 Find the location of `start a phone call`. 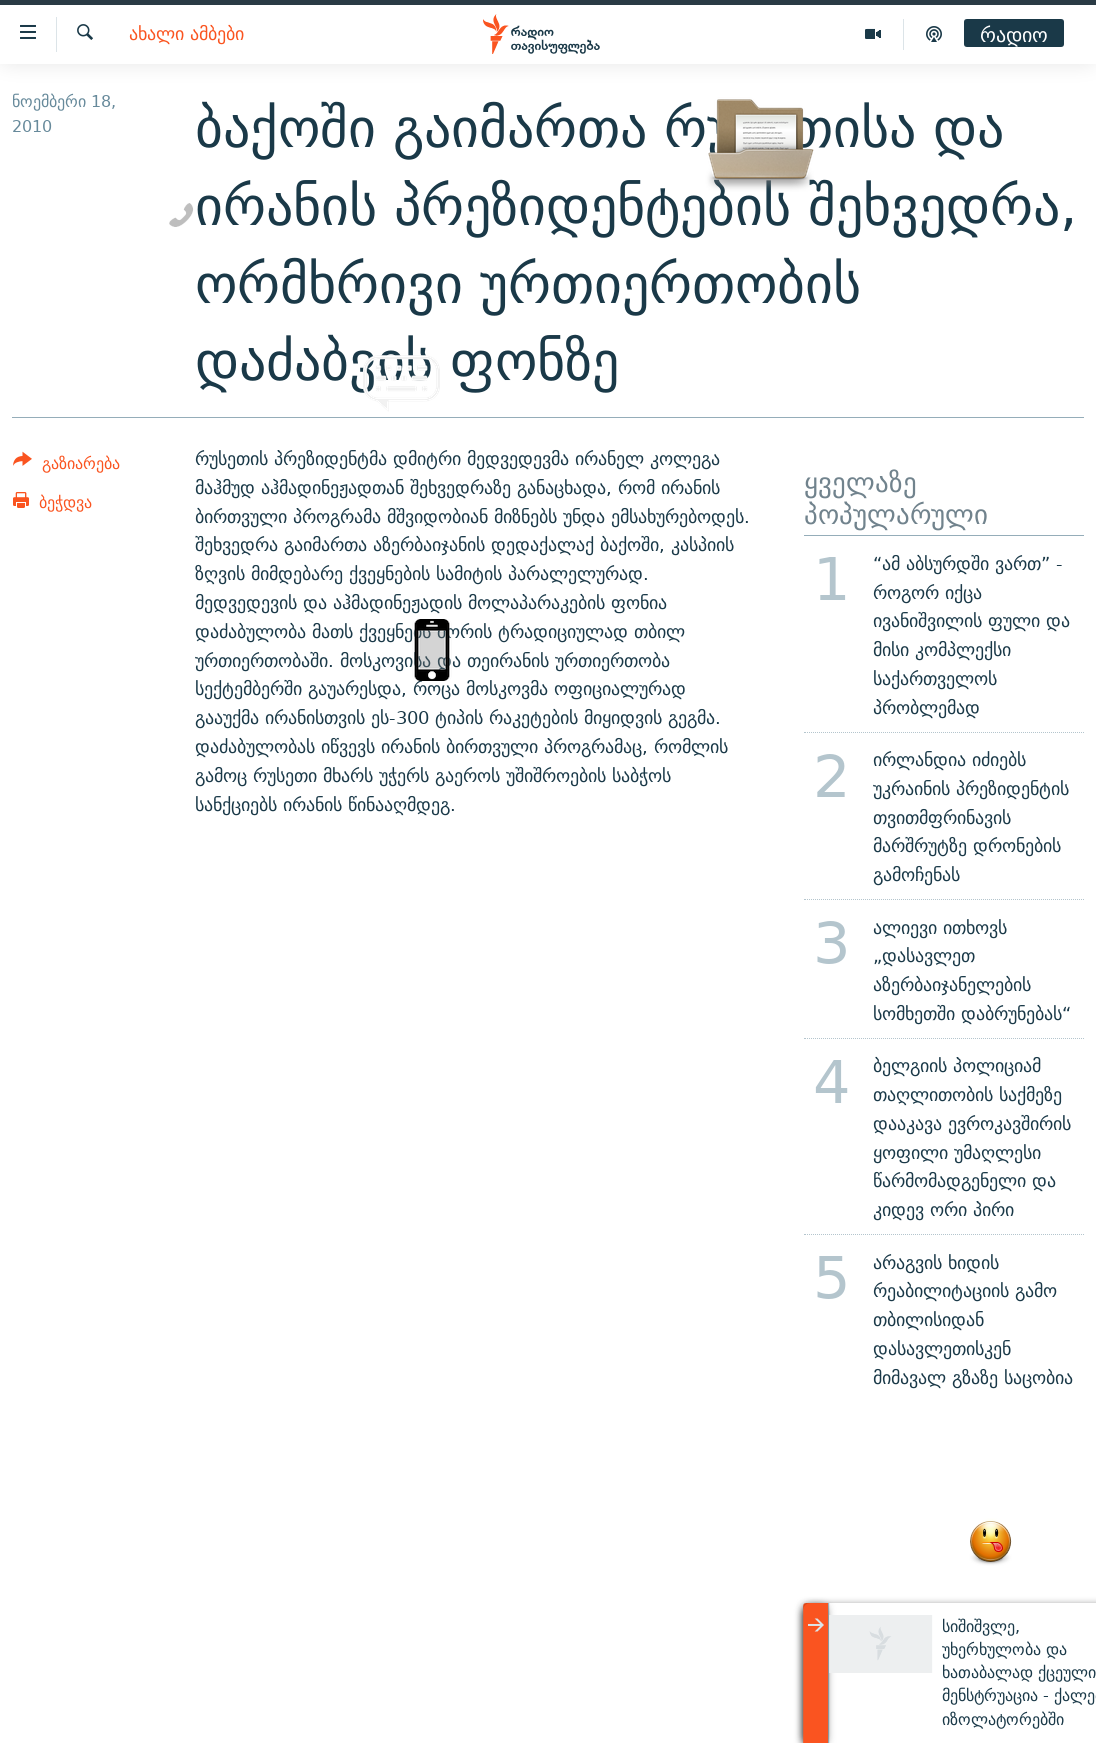

start a phone call is located at coordinates (181, 215).